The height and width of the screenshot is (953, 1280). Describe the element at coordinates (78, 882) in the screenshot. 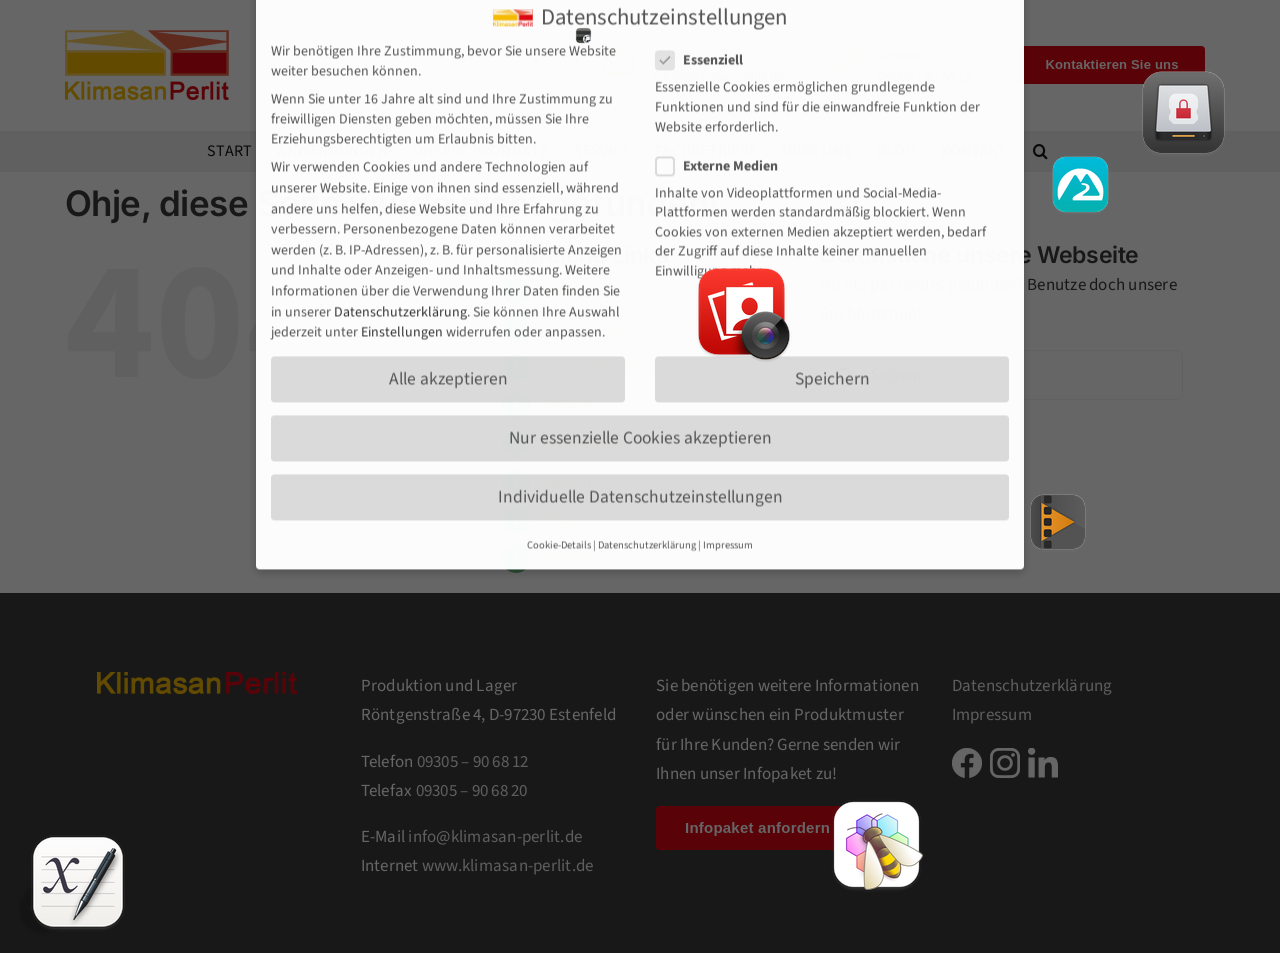

I see `open Xournal++ note-taking app` at that location.